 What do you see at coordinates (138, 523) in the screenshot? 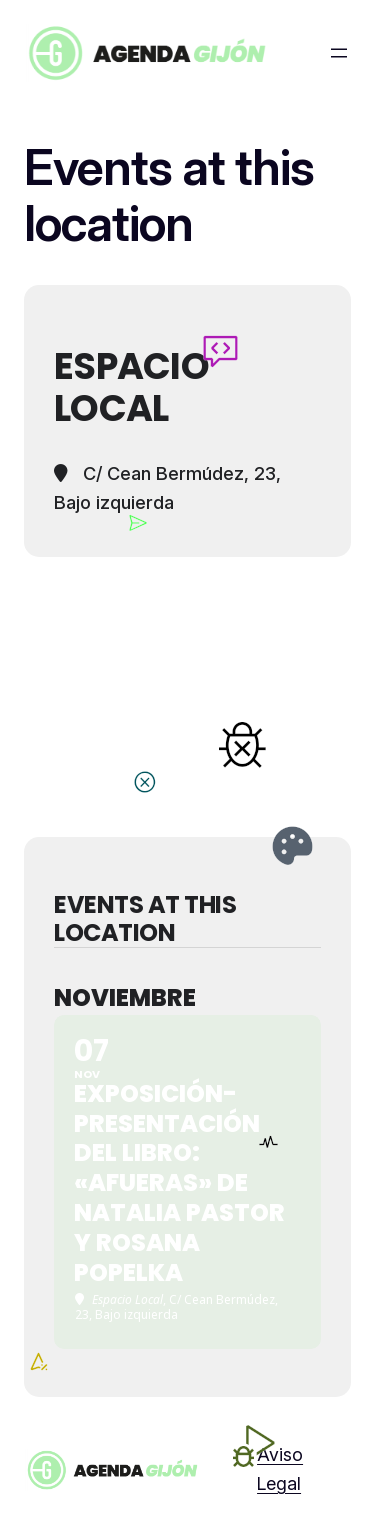
I see `send a message or email` at bounding box center [138, 523].